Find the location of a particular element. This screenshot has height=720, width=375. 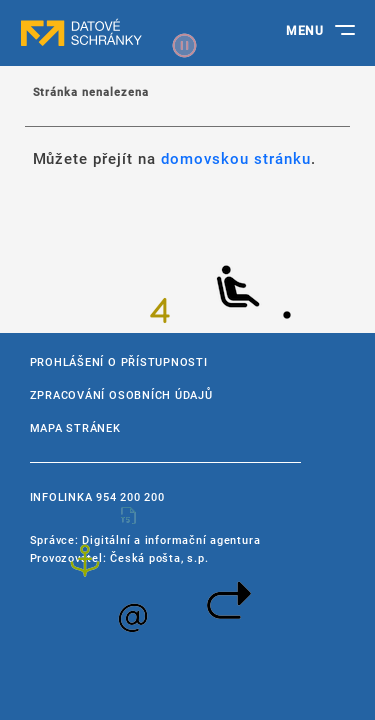

anchor link to a specific section on a page is located at coordinates (85, 560).